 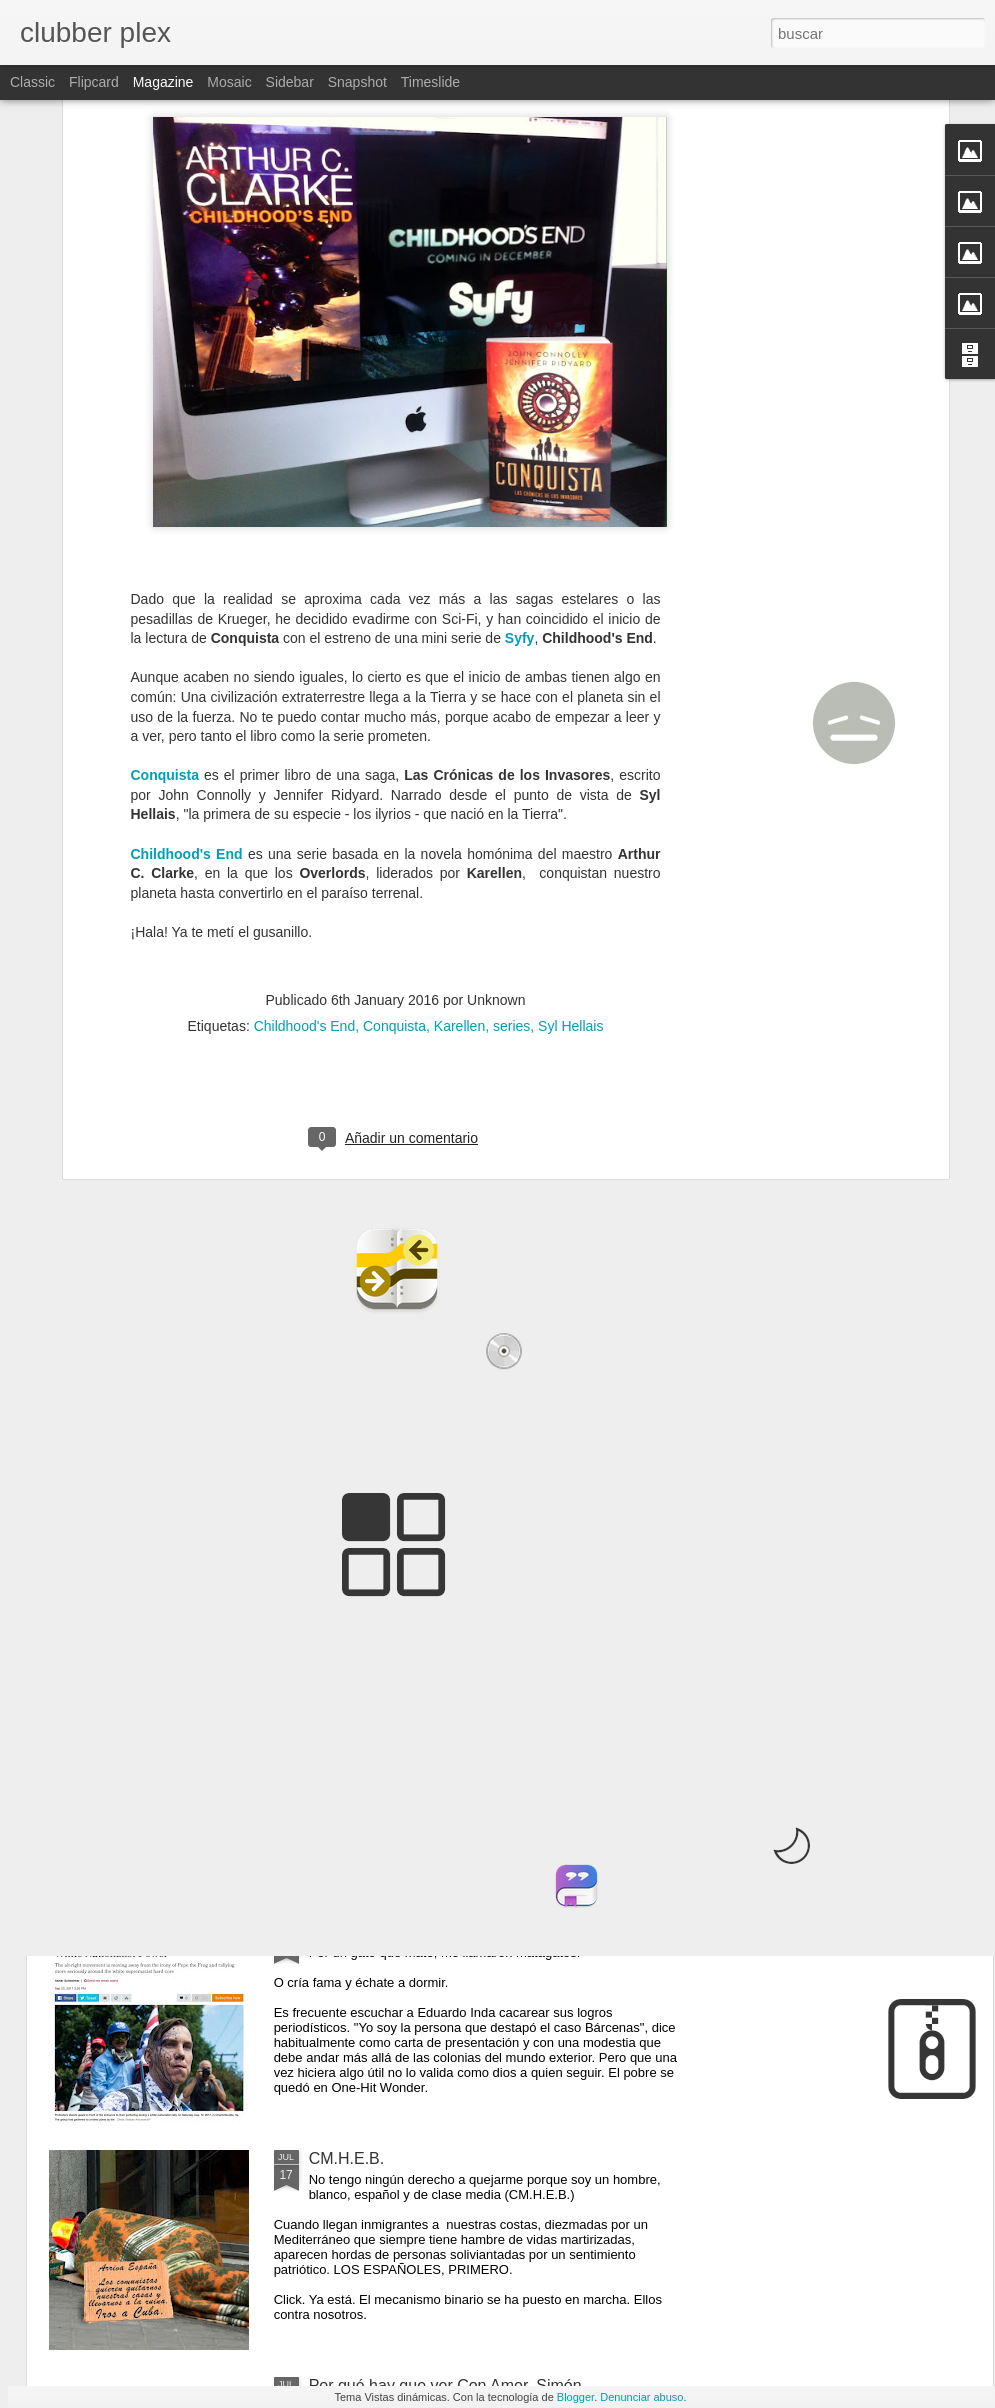 I want to click on open archive or compressed file manager, so click(x=932, y=2049).